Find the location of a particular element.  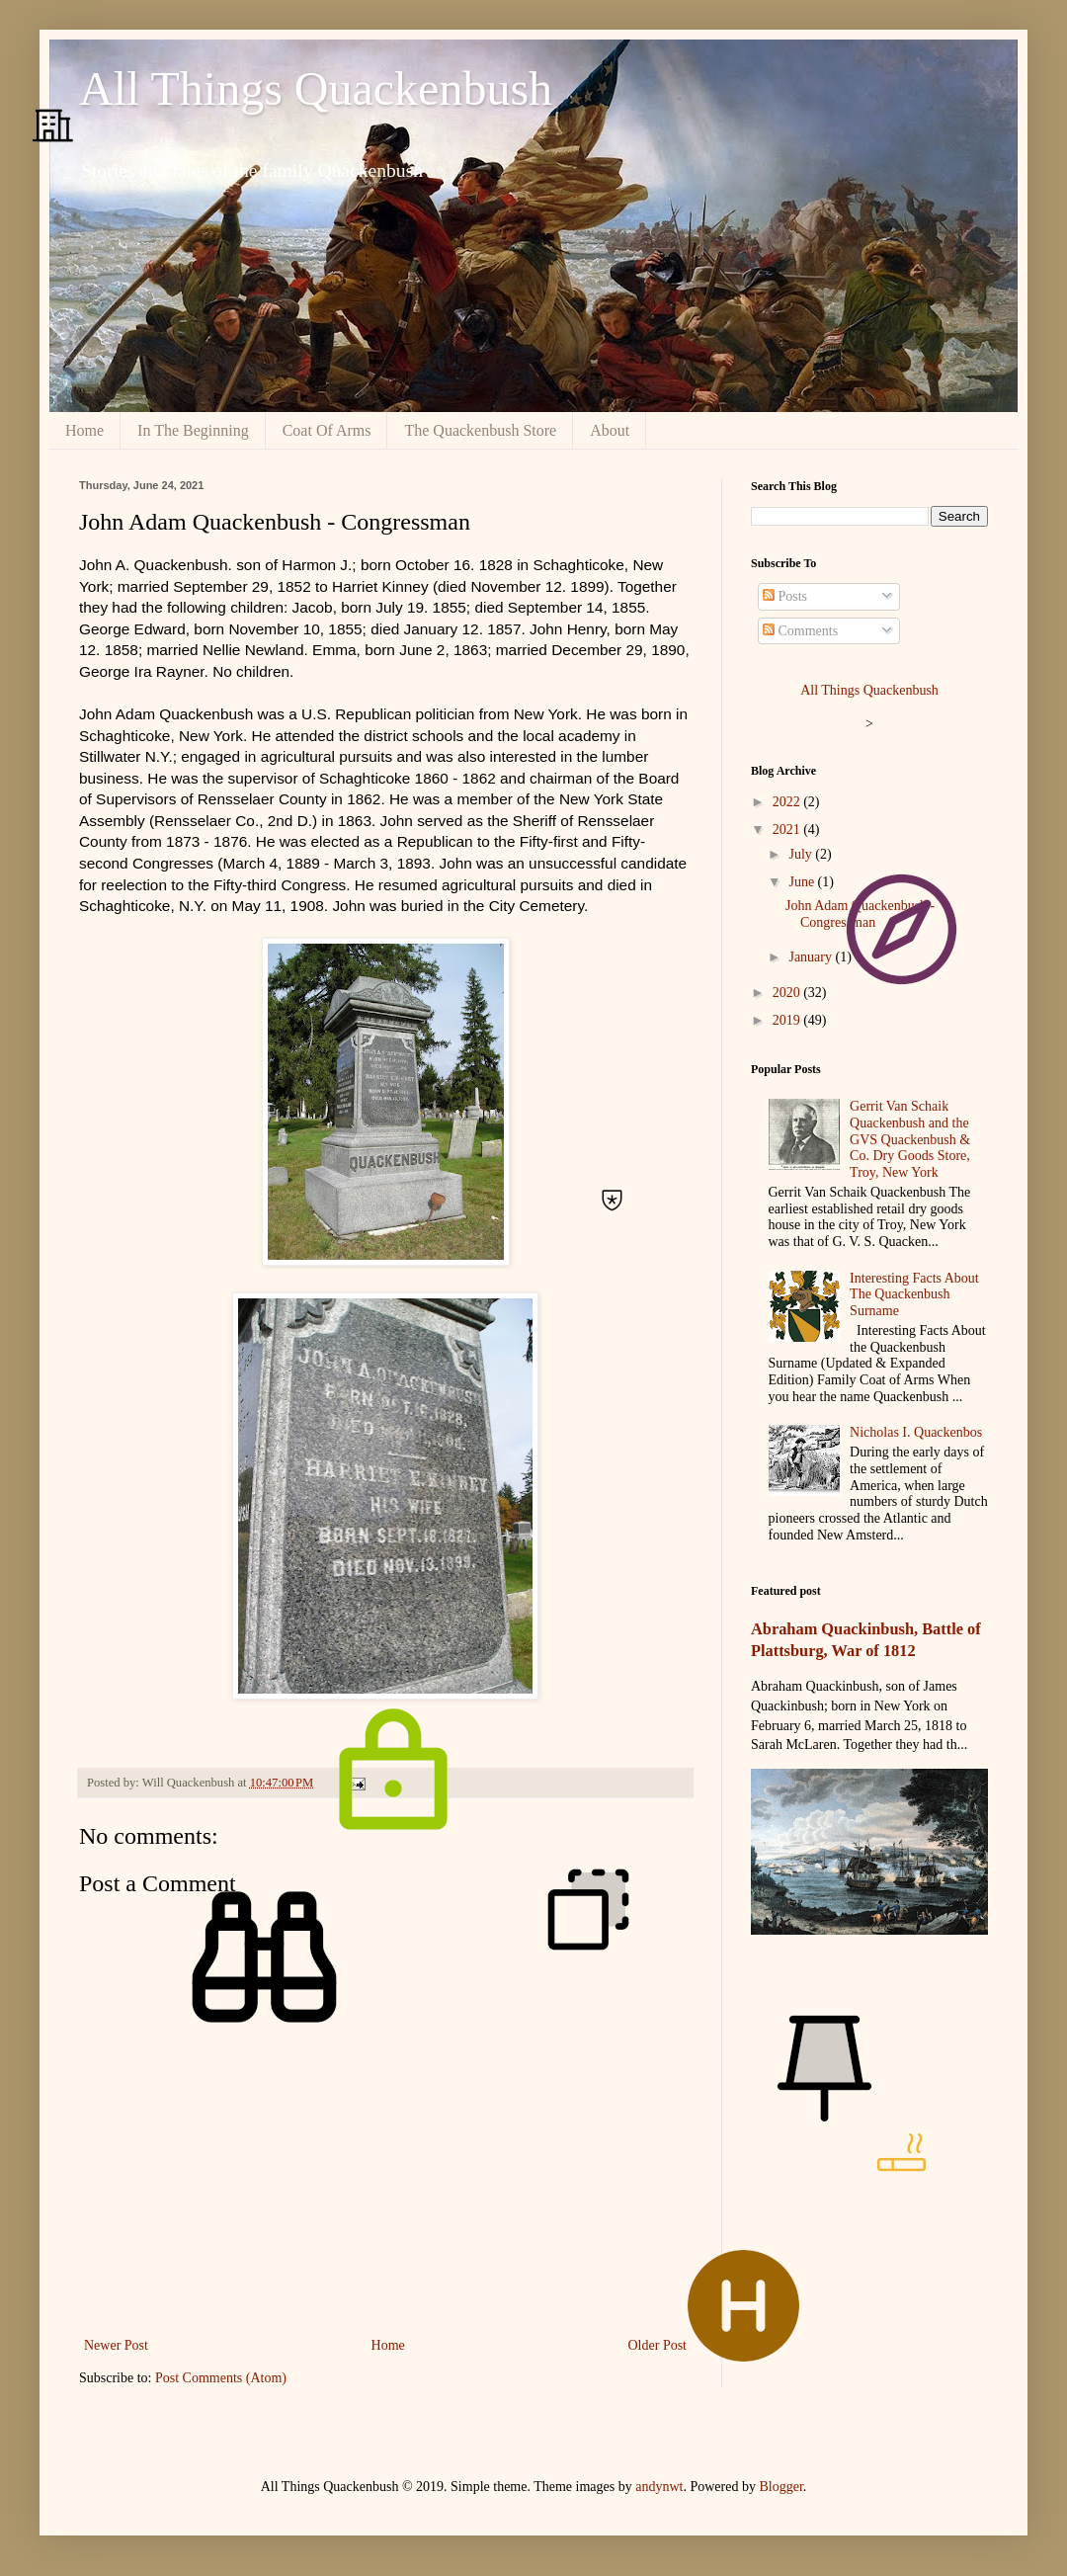

view office or workplace location is located at coordinates (51, 125).